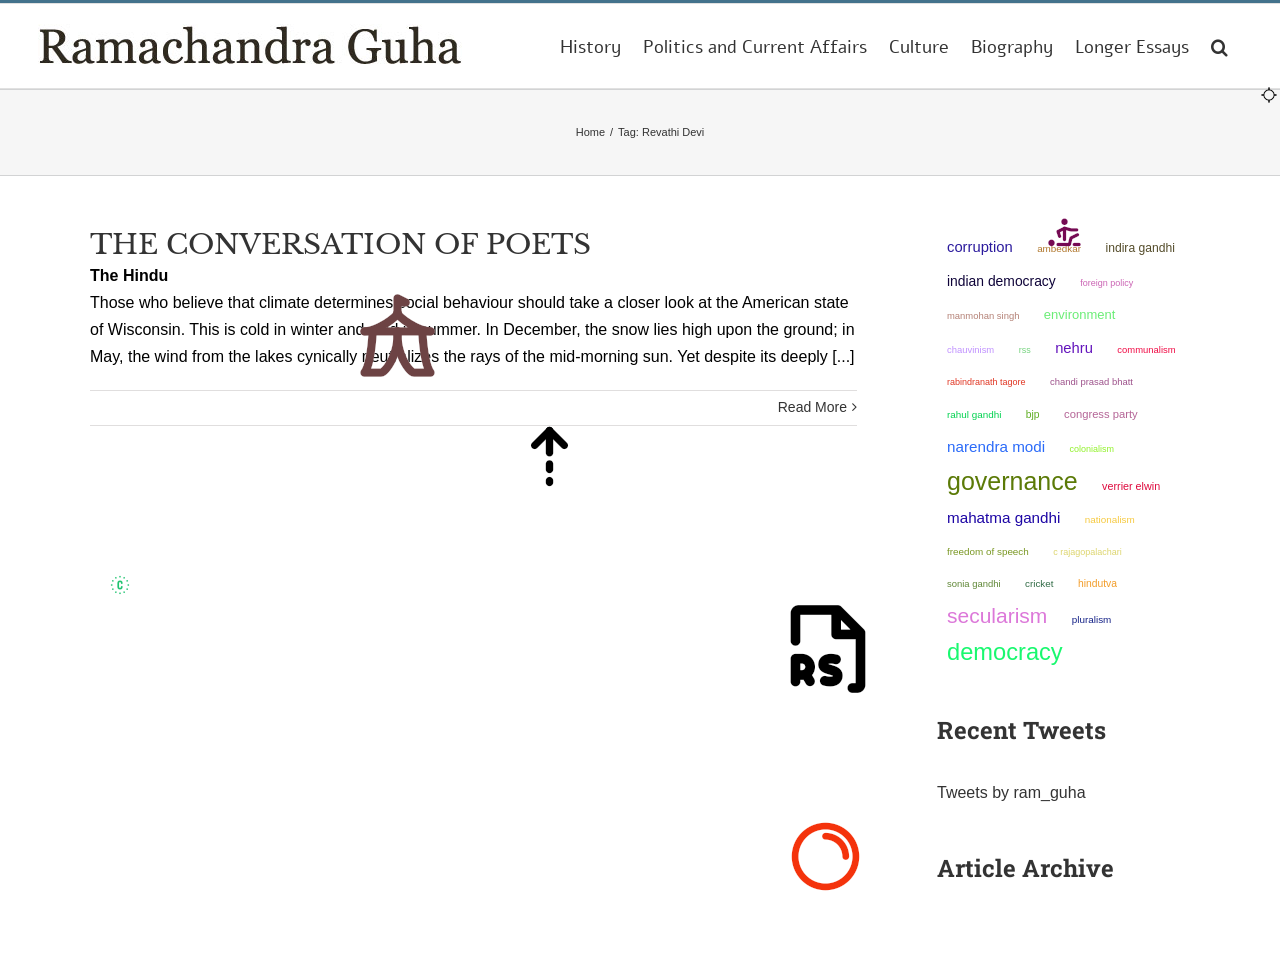 Image resolution: width=1280 pixels, height=971 pixels. I want to click on view circus or entertainment venues, so click(397, 335).